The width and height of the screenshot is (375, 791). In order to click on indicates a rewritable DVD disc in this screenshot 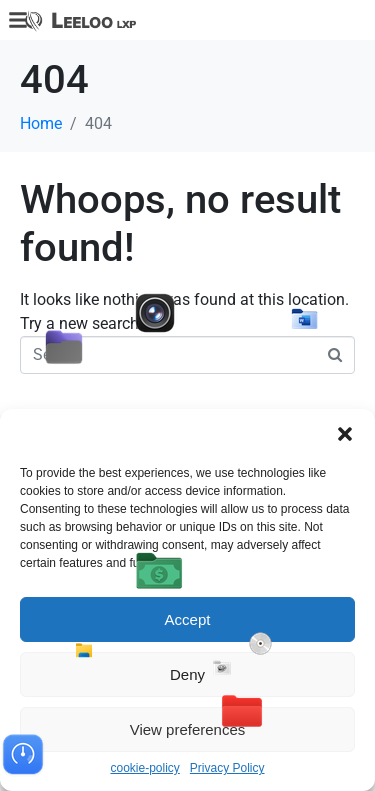, I will do `click(260, 643)`.